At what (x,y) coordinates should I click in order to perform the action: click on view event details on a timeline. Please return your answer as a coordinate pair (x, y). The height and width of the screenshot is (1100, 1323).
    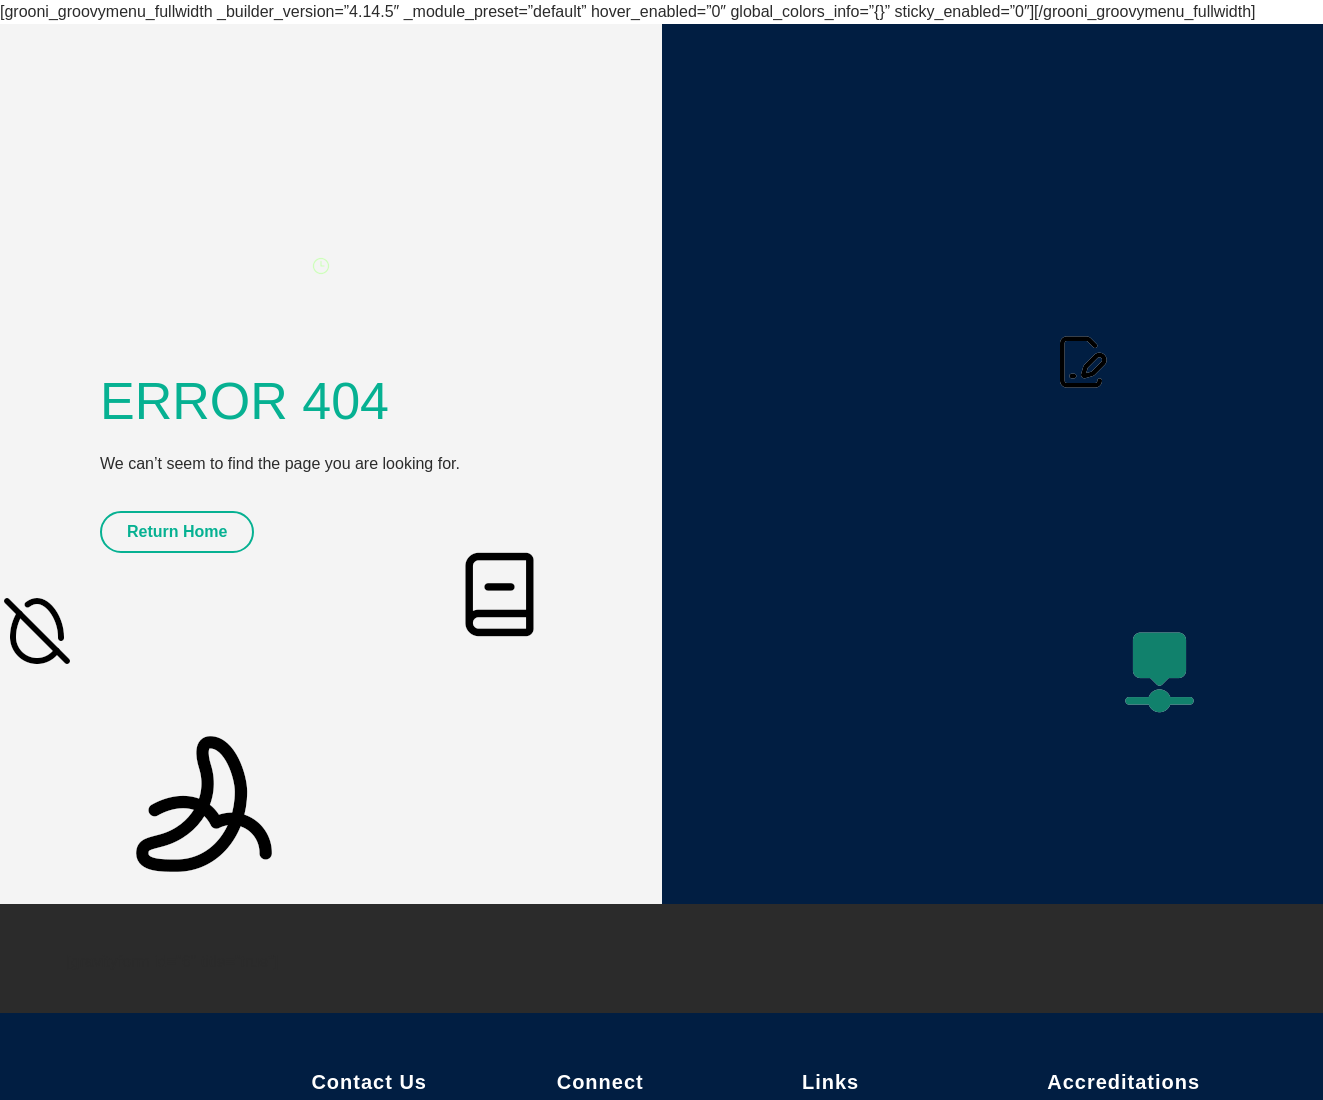
    Looking at the image, I should click on (1159, 670).